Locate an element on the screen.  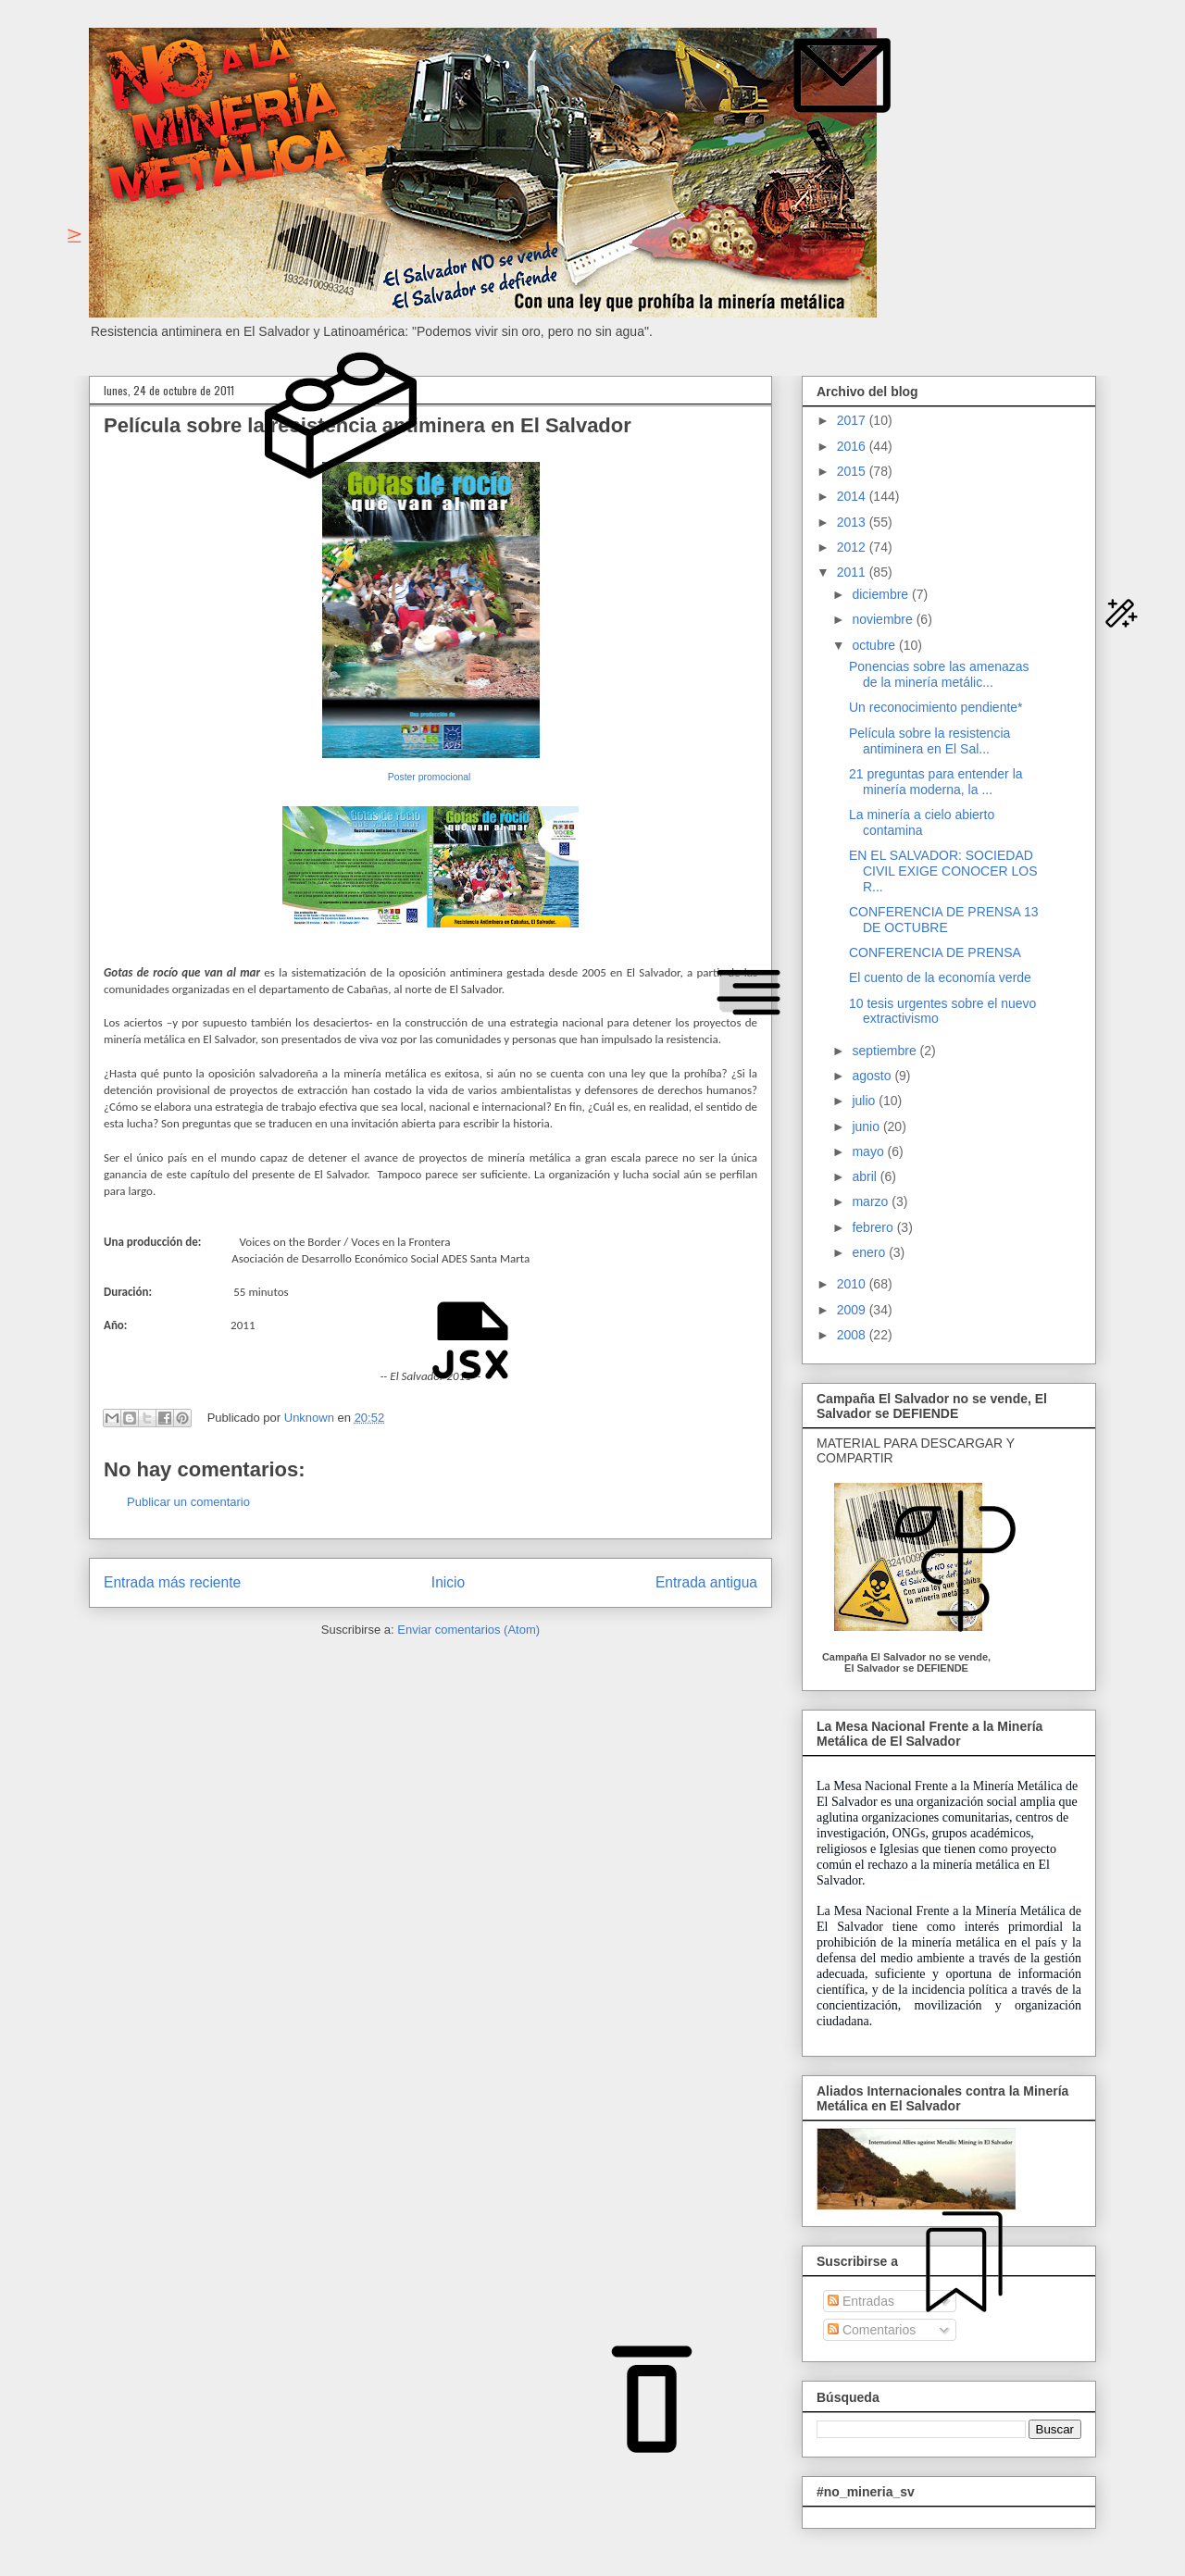
access building blocks or modular components is located at coordinates (341, 413).